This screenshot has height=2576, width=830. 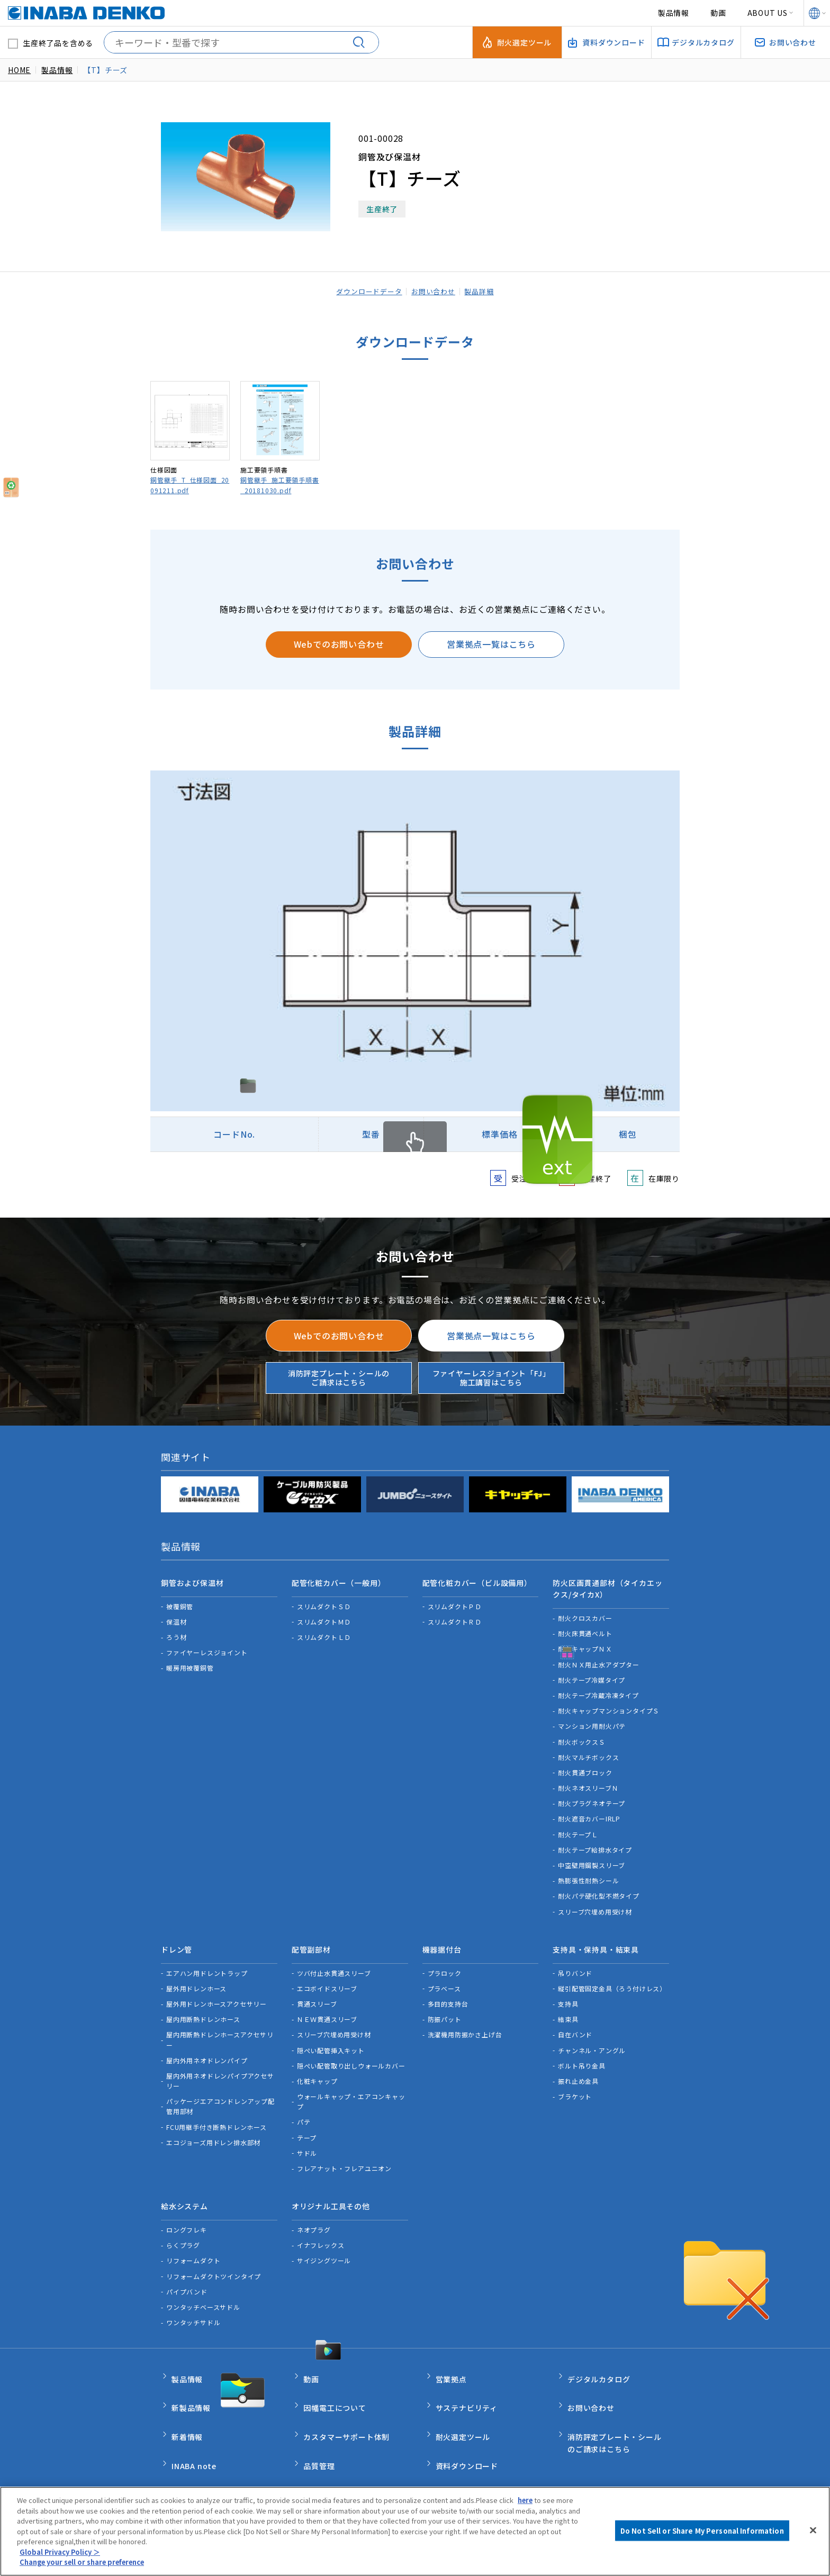 What do you see at coordinates (328, 2351) in the screenshot?
I see `open JetBrains Space project folder` at bounding box center [328, 2351].